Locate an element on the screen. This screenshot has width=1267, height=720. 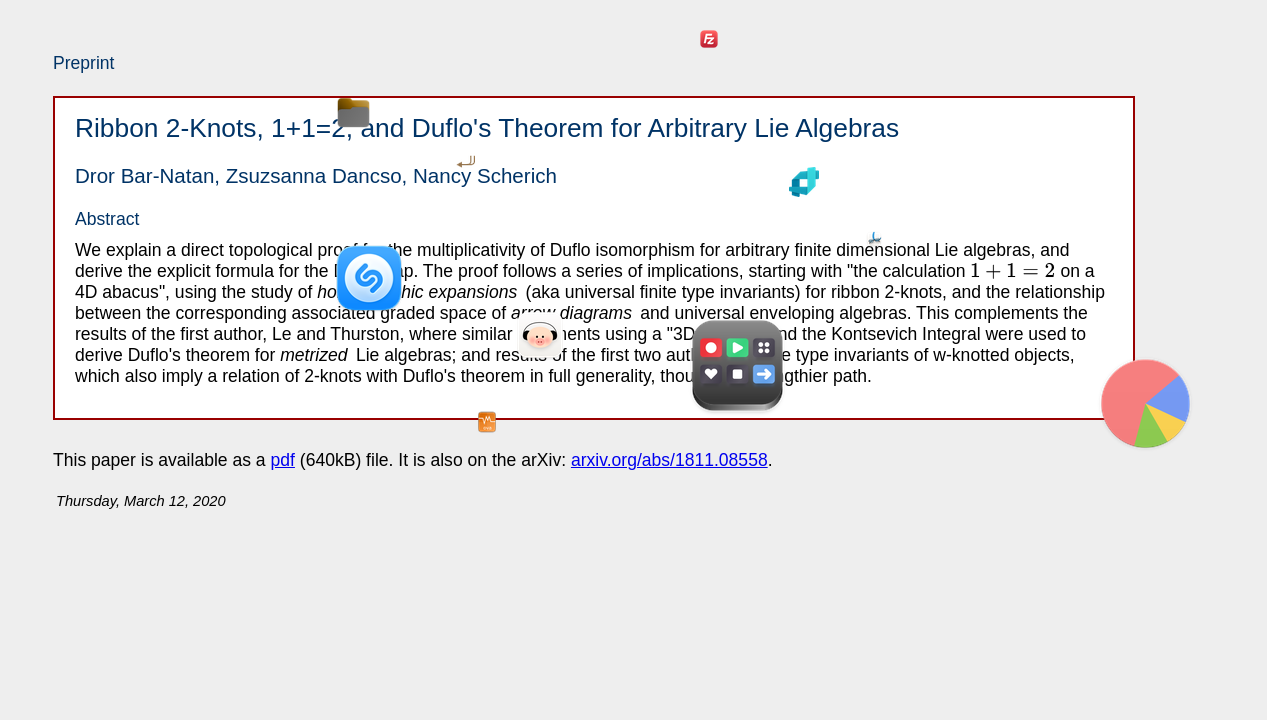
open a VirtualBox appliance file (.ova) is located at coordinates (487, 422).